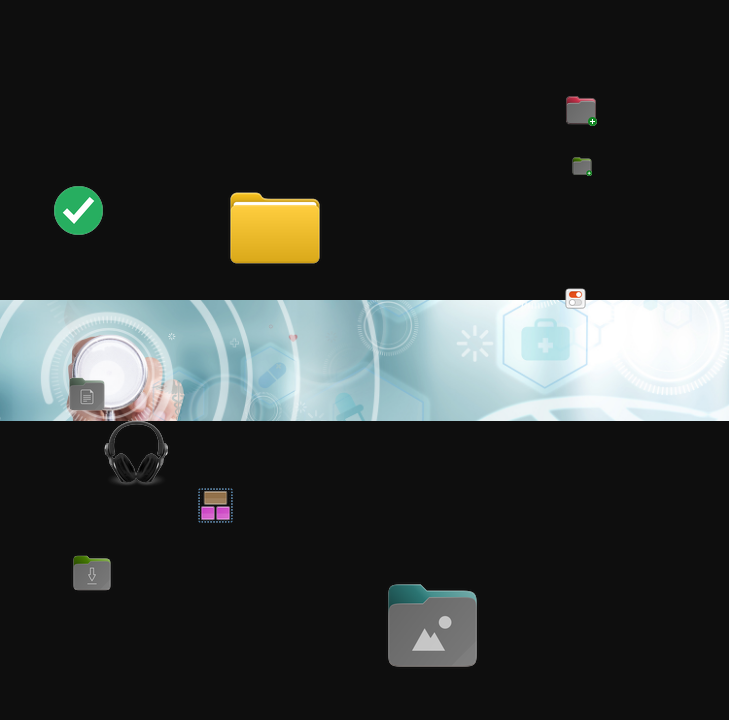  What do you see at coordinates (92, 573) in the screenshot?
I see `open your downloads folder` at bounding box center [92, 573].